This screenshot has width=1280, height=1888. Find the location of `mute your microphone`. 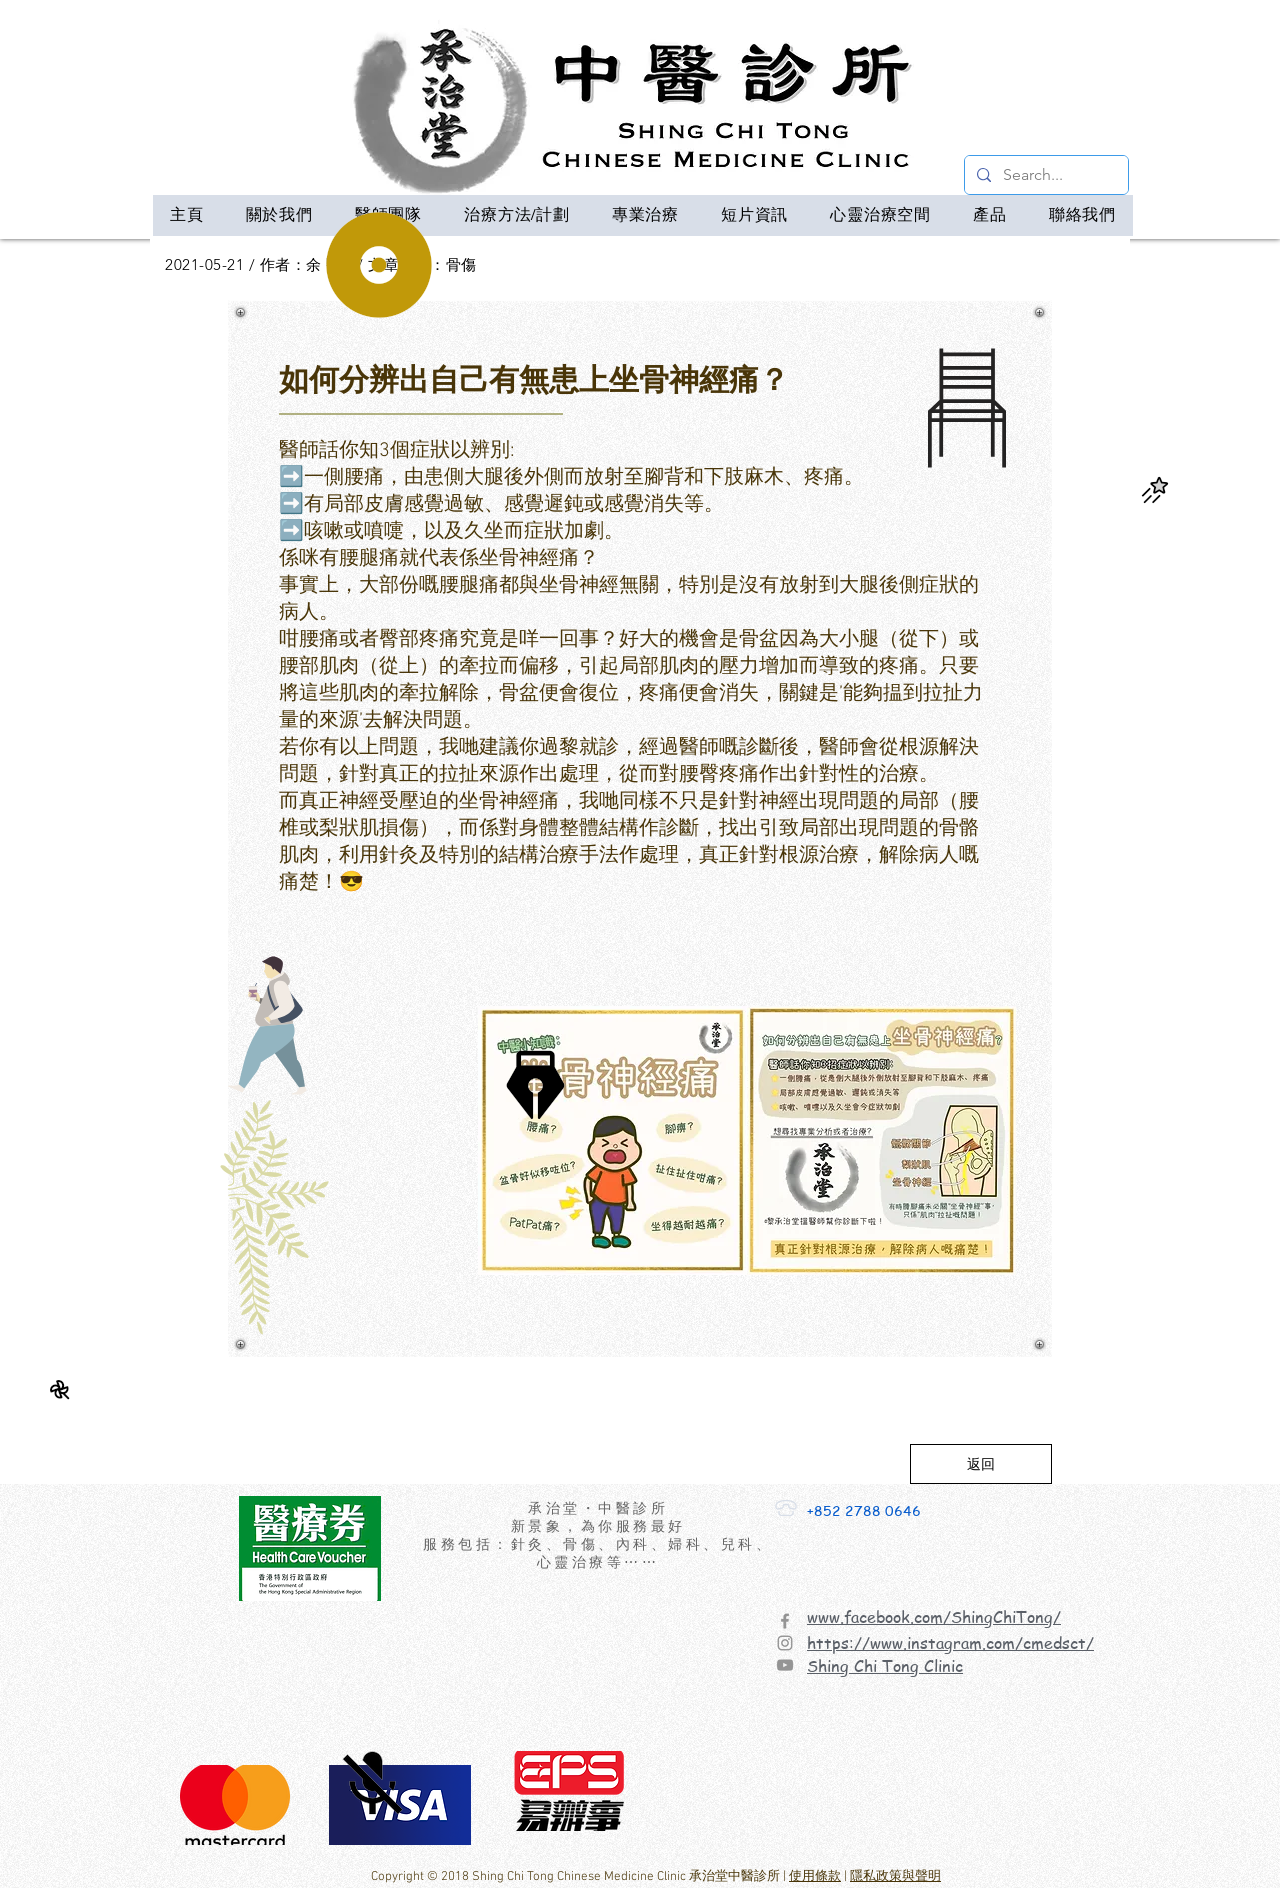

mute your microphone is located at coordinates (372, 1784).